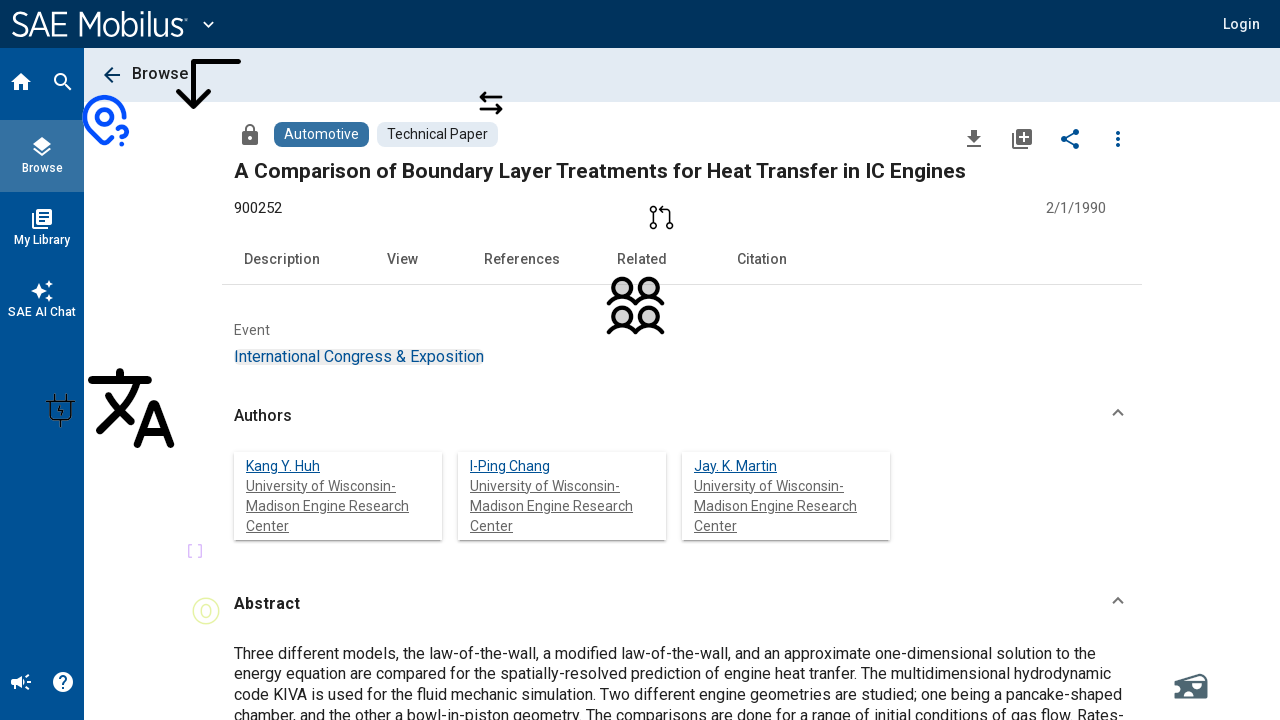  I want to click on indicates dairy or cheese-related content, so click(1191, 688).